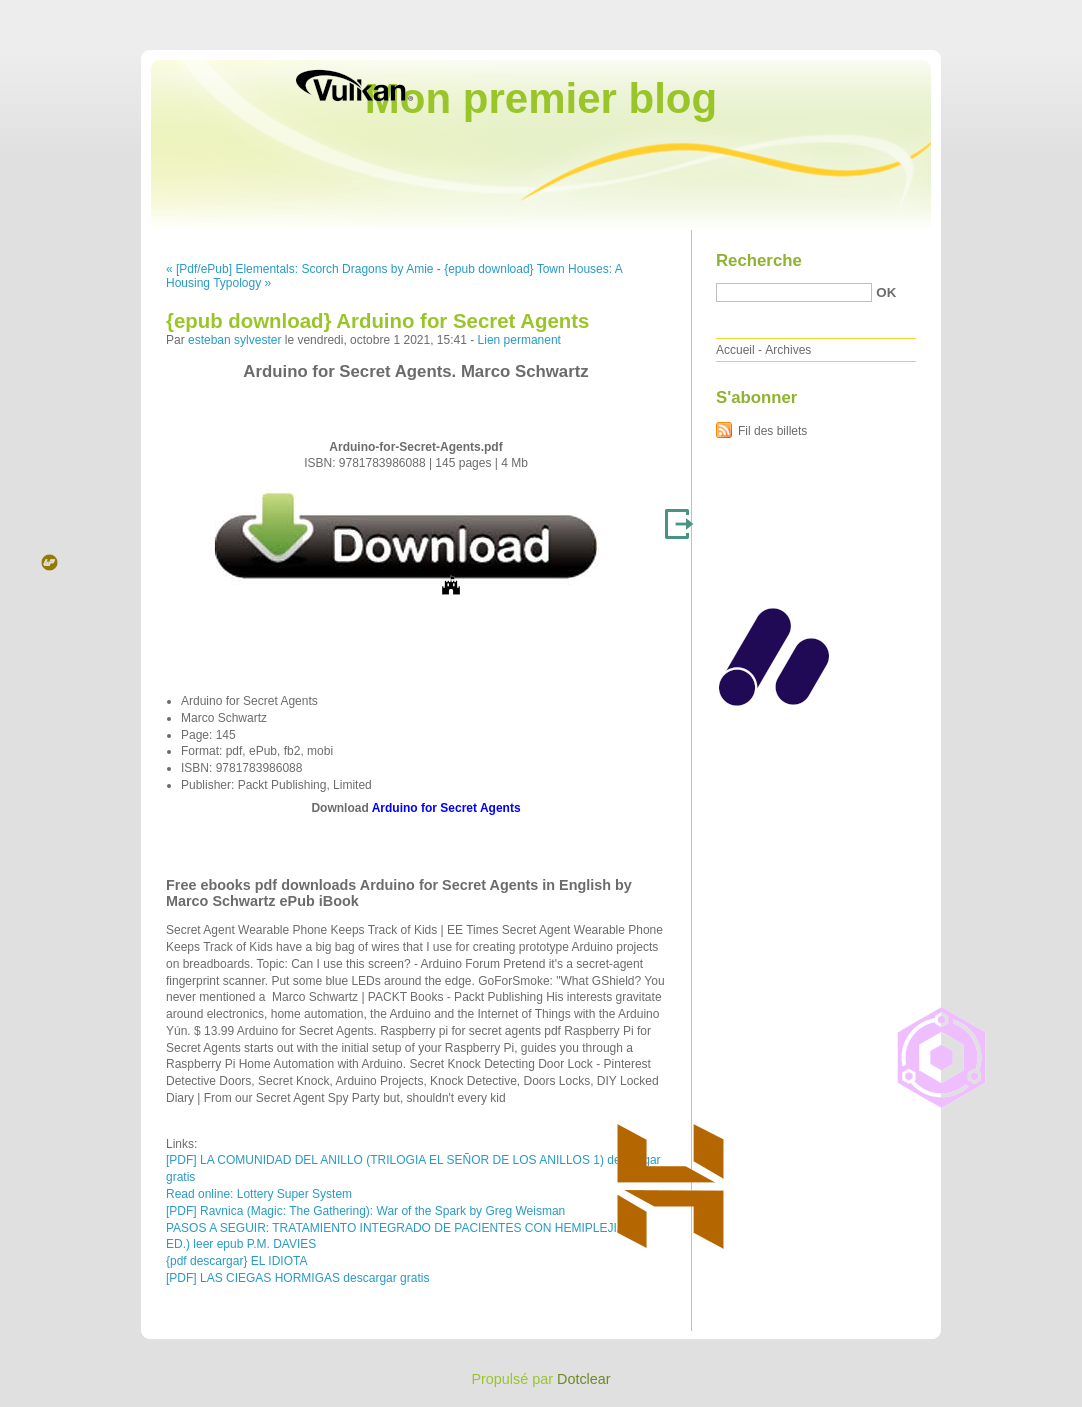  I want to click on vulkan graphics API logo, so click(354, 85).